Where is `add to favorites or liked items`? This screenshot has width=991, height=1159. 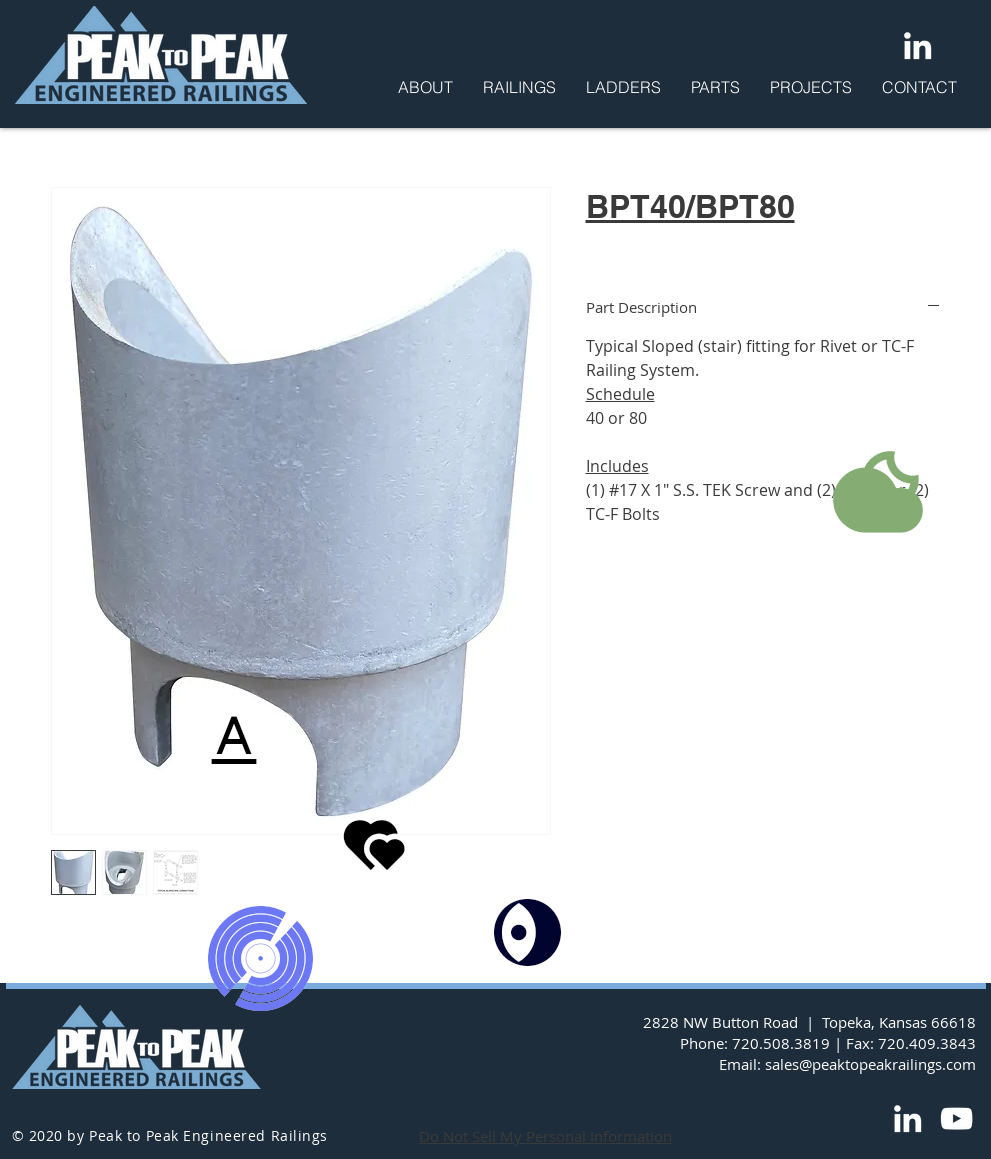
add to favorites or liked items is located at coordinates (373, 844).